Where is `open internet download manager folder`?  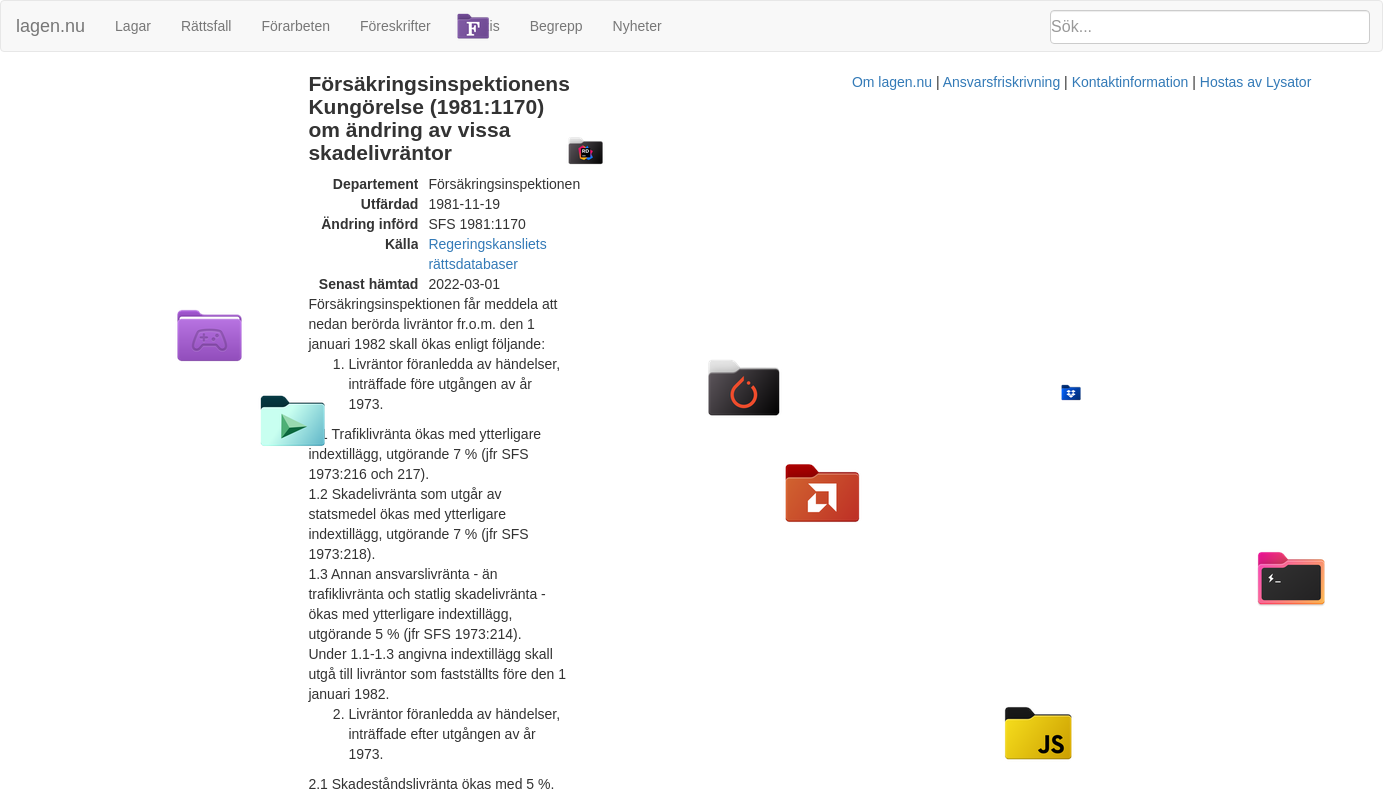 open internet download manager folder is located at coordinates (292, 422).